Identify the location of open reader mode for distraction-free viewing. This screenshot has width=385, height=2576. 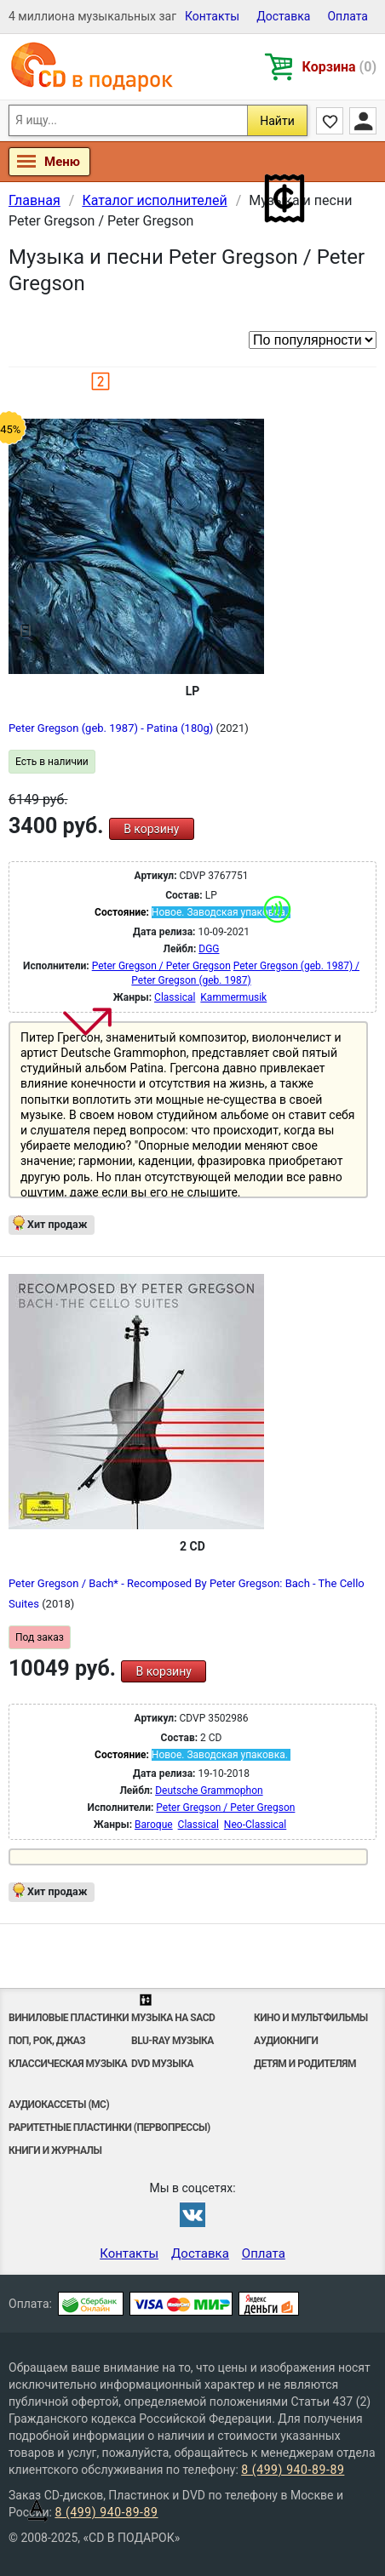
(26, 631).